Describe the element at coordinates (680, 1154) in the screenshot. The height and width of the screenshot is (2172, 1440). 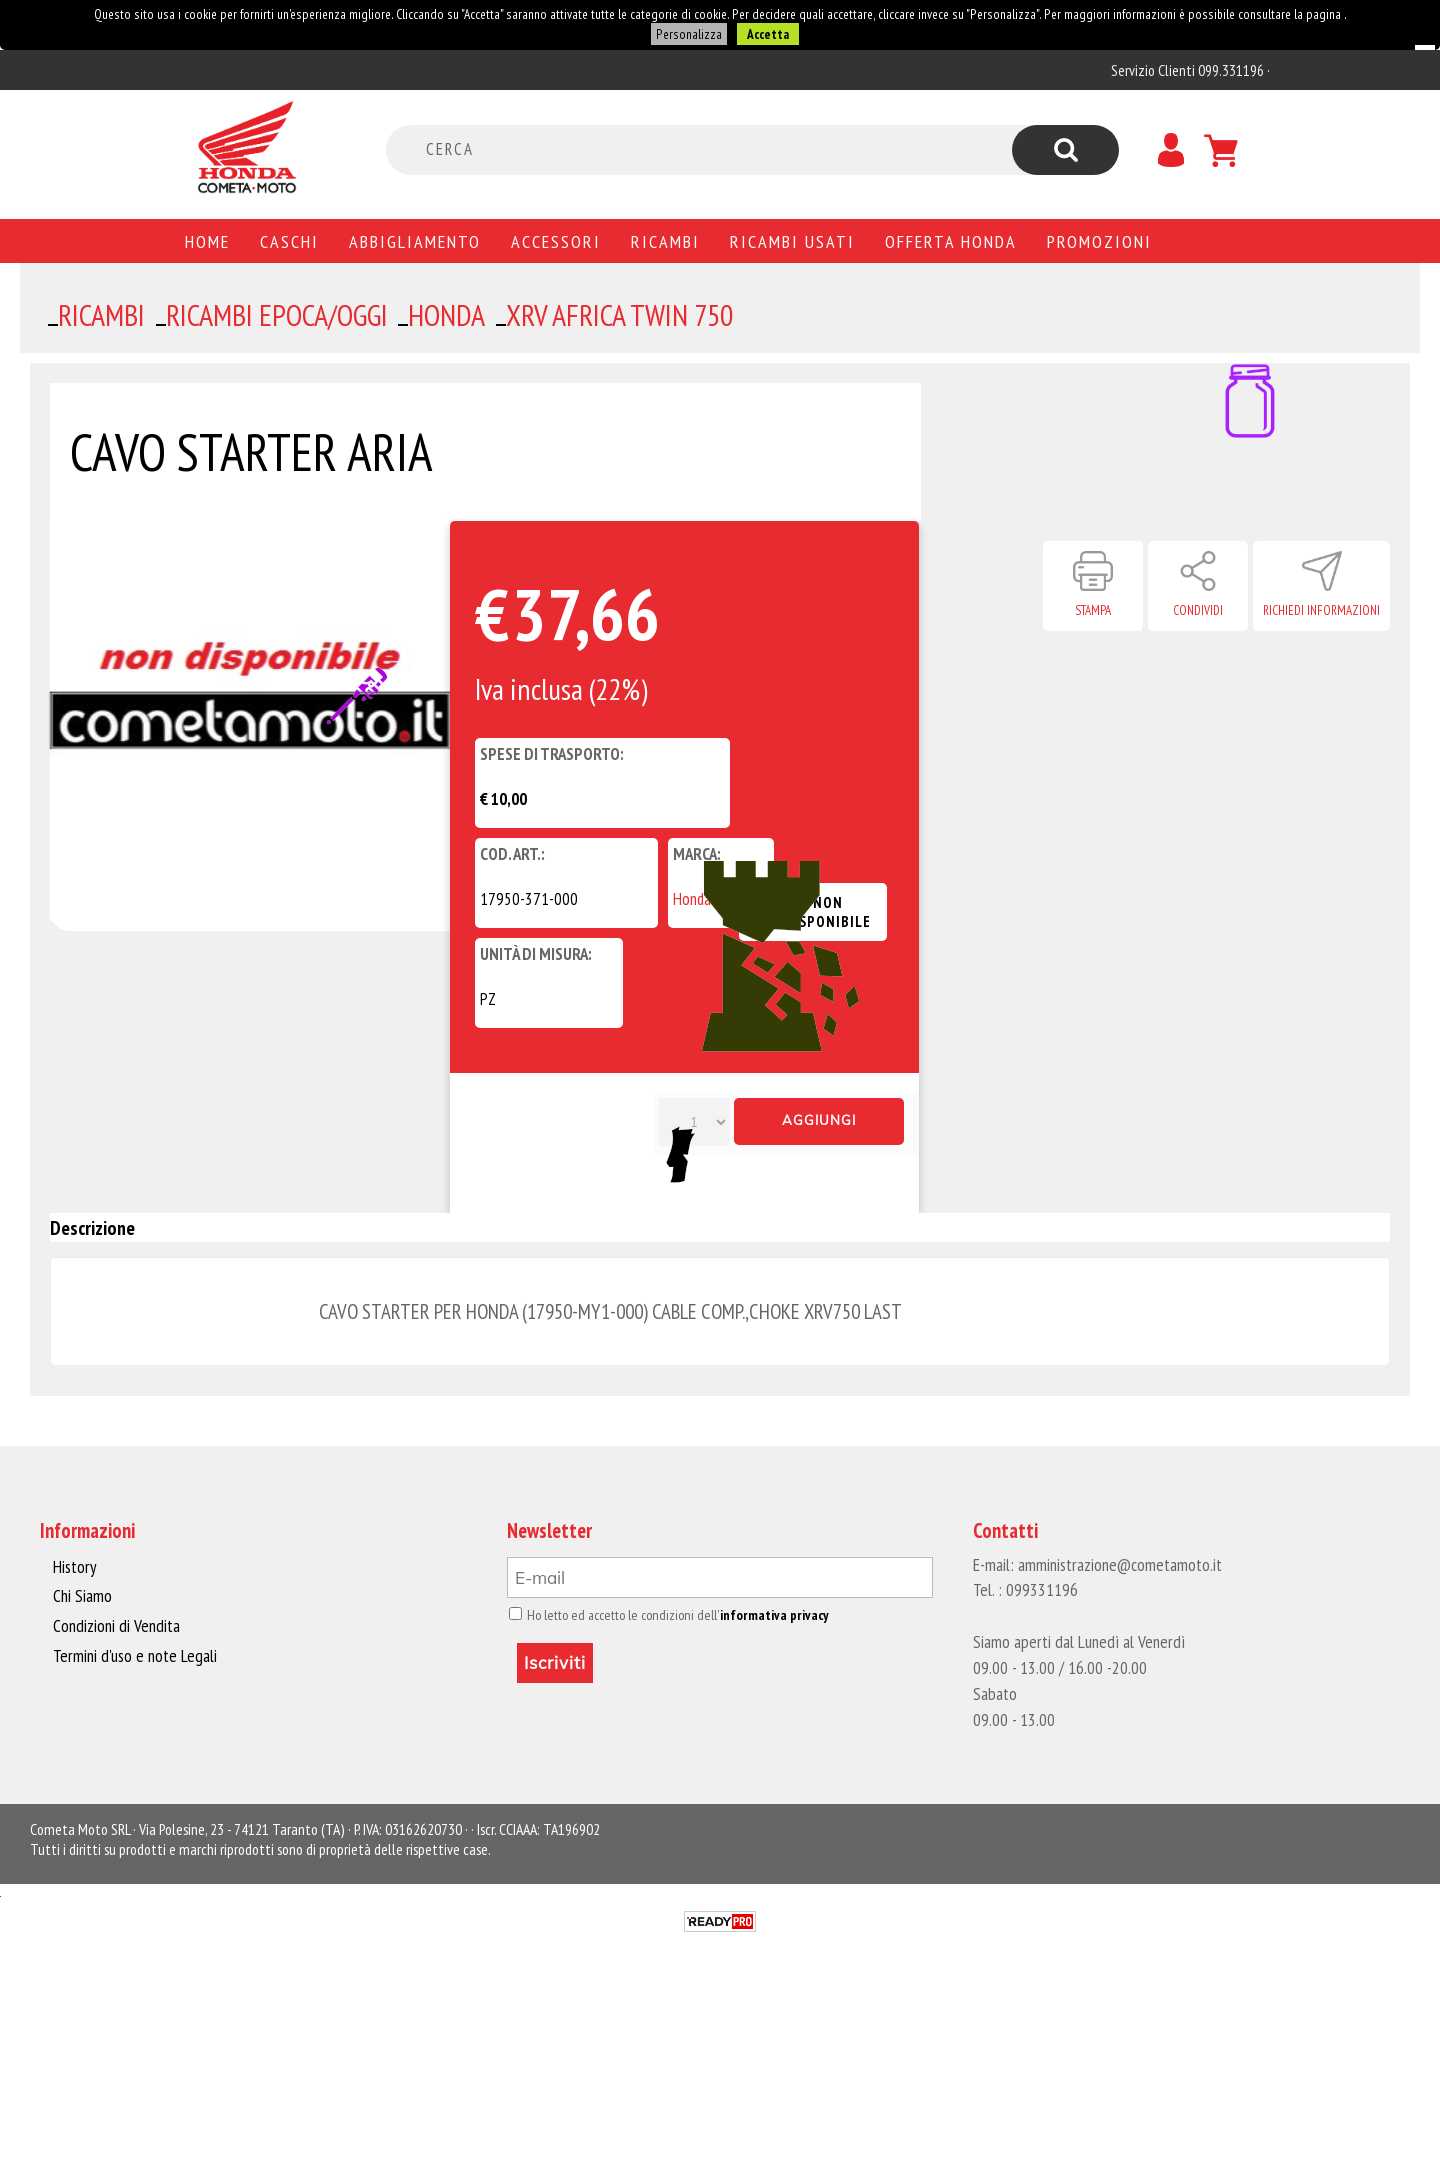
I see `select portugal as your country or region` at that location.